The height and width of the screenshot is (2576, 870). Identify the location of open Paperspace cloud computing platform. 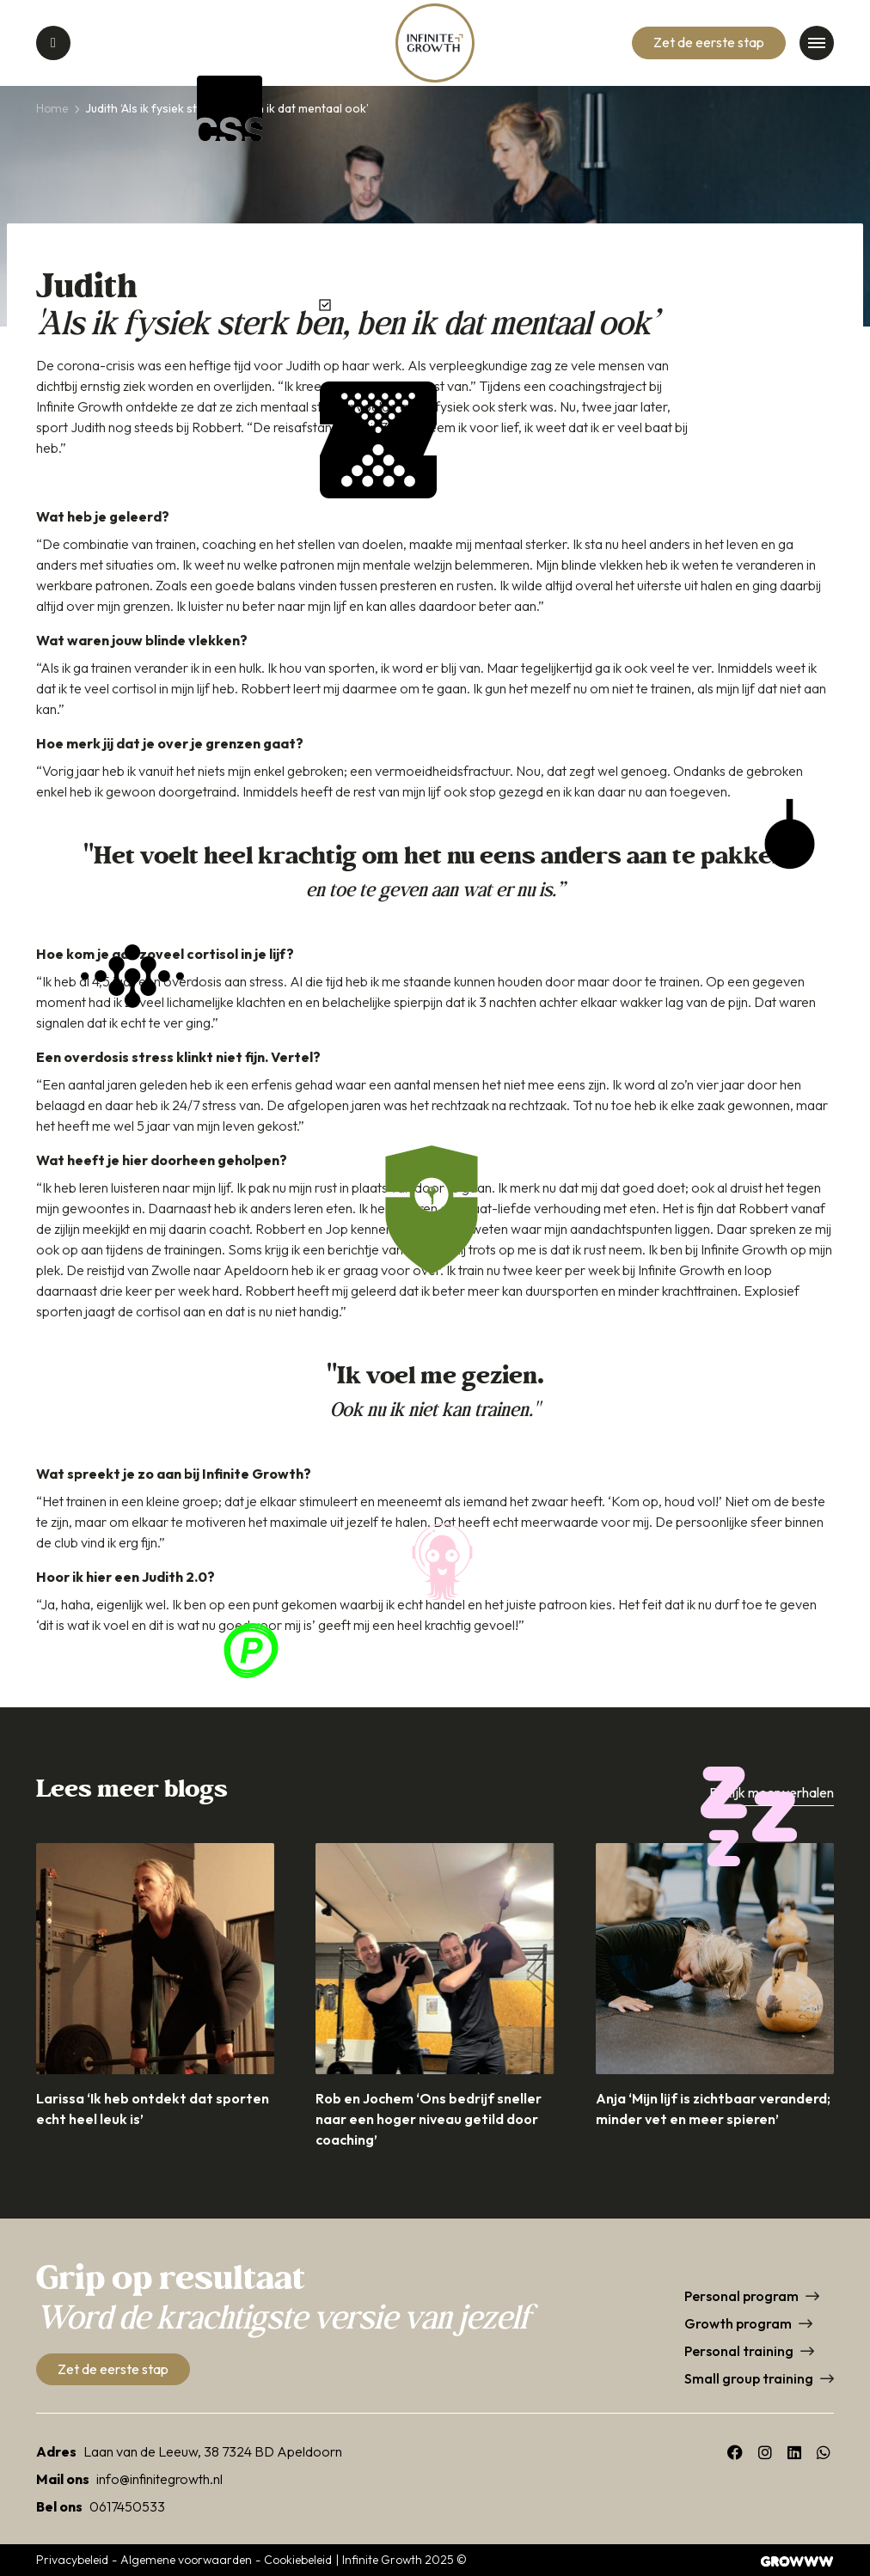
(251, 1651).